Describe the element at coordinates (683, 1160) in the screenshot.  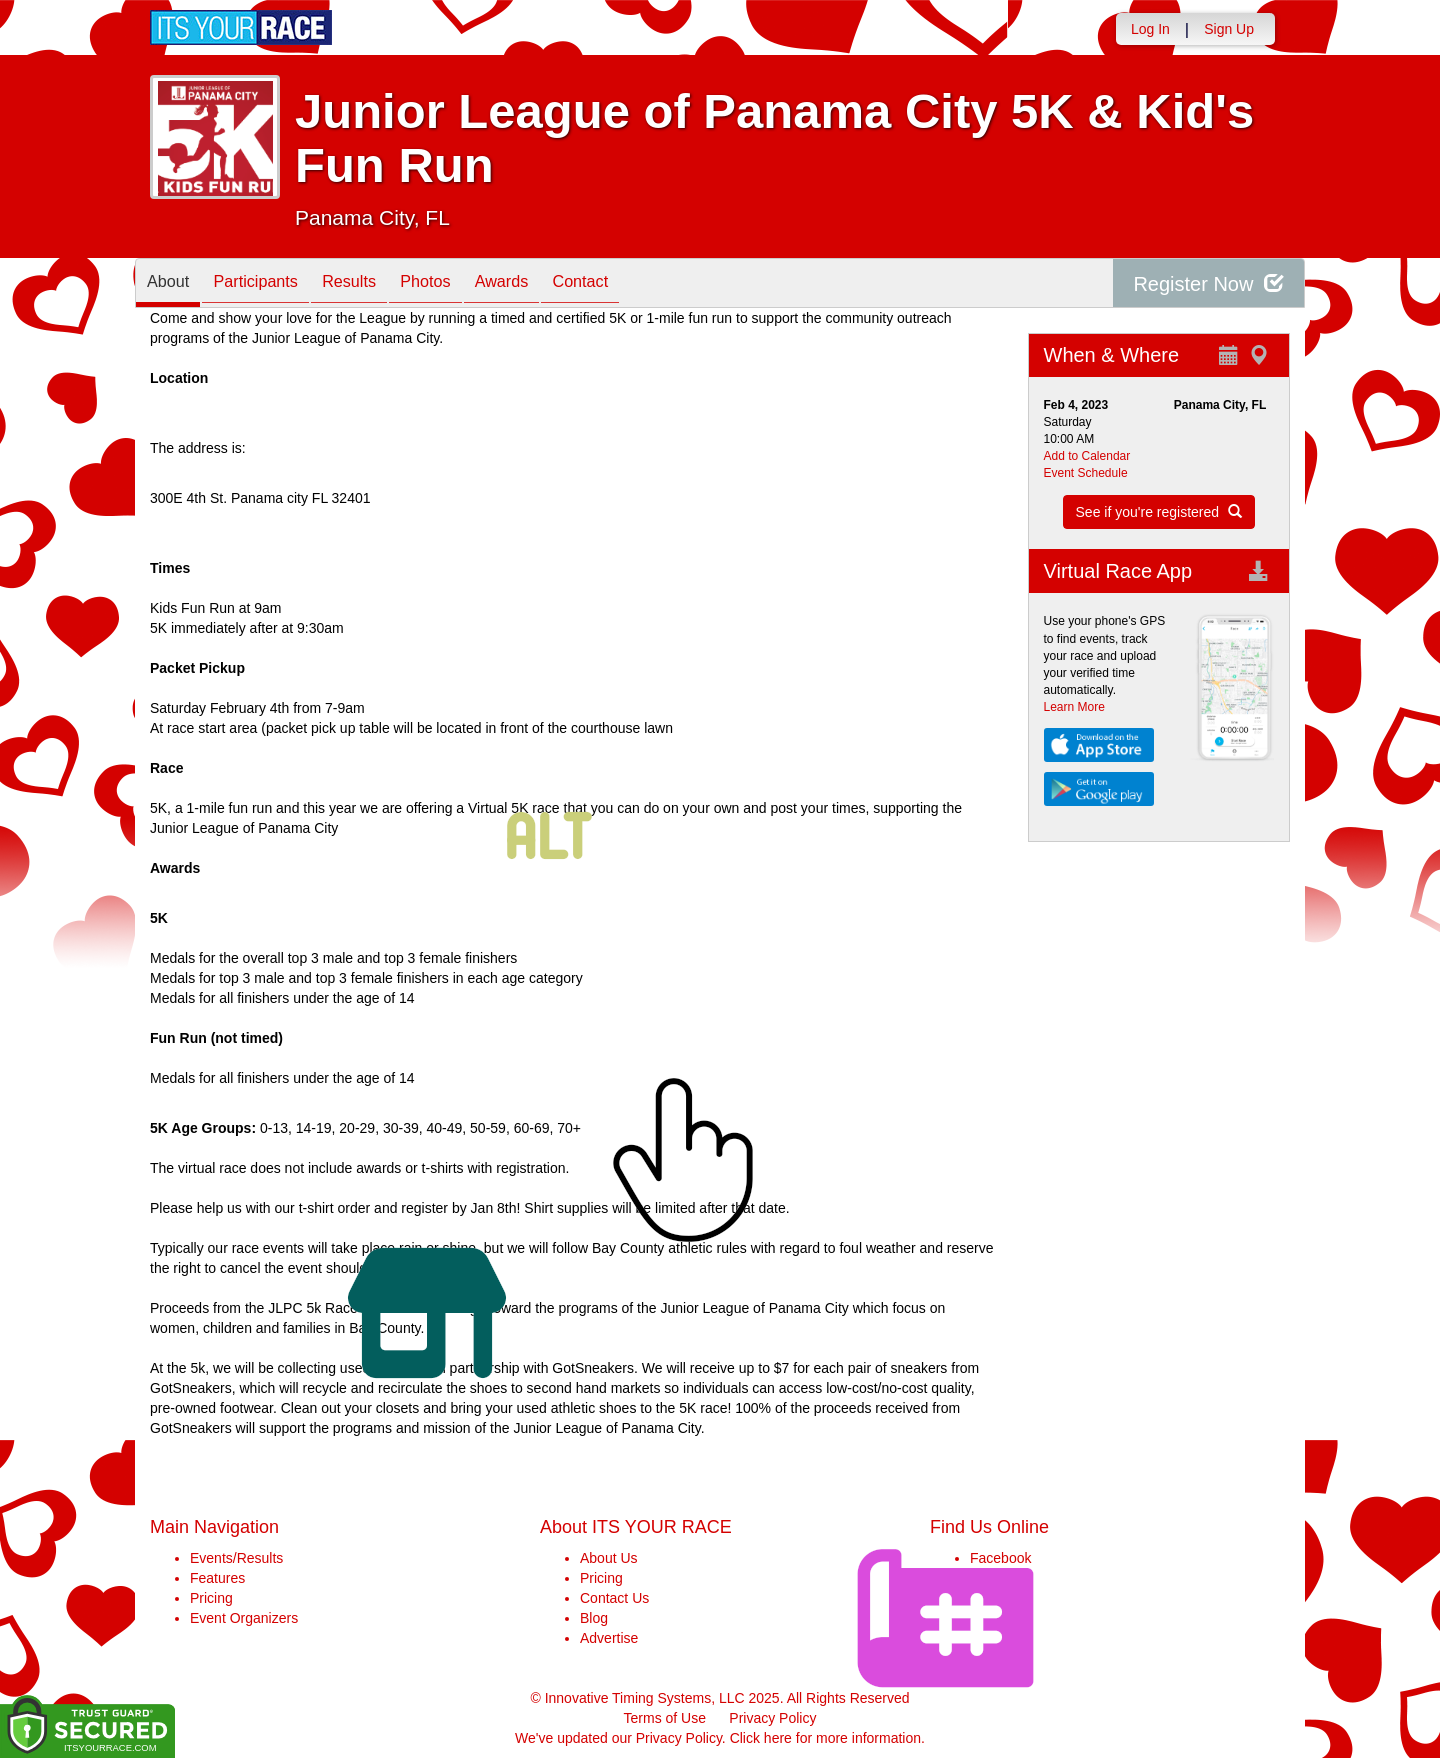
I see `tap or click to select an item` at that location.